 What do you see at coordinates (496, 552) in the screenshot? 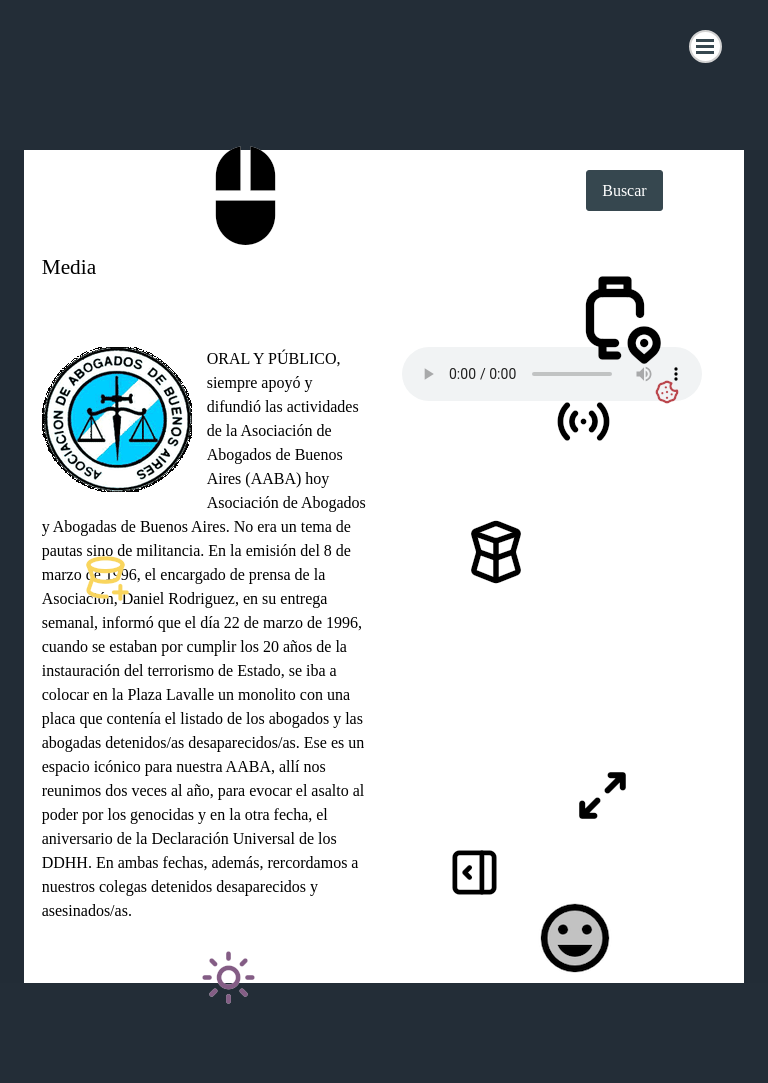
I see `view 3D object or model` at bounding box center [496, 552].